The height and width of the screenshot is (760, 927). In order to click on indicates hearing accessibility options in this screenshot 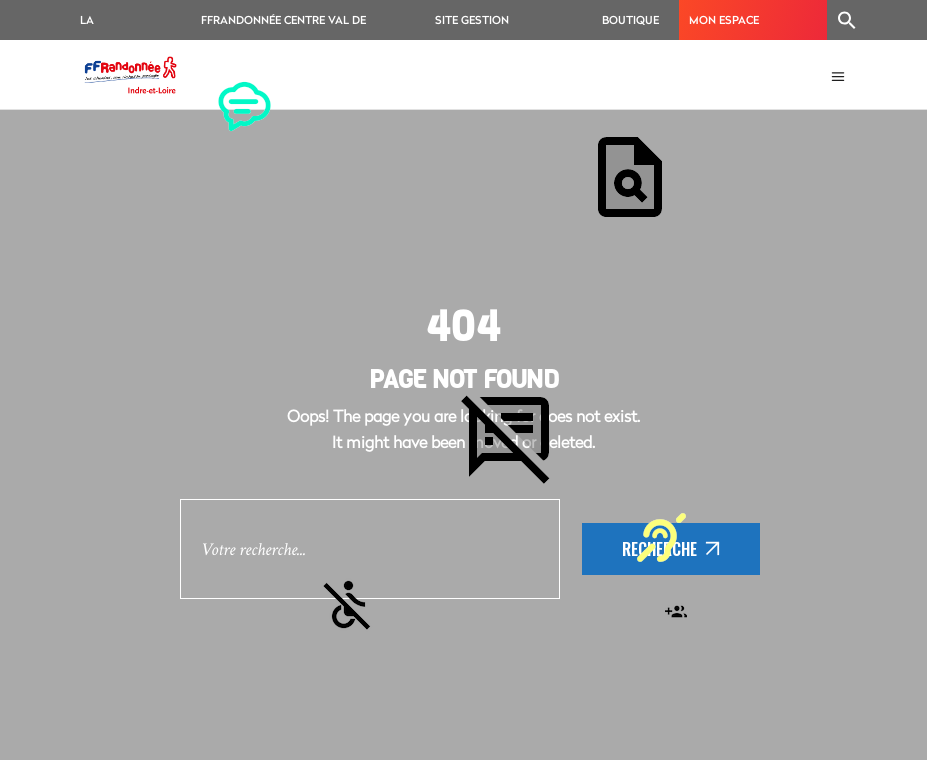, I will do `click(661, 537)`.